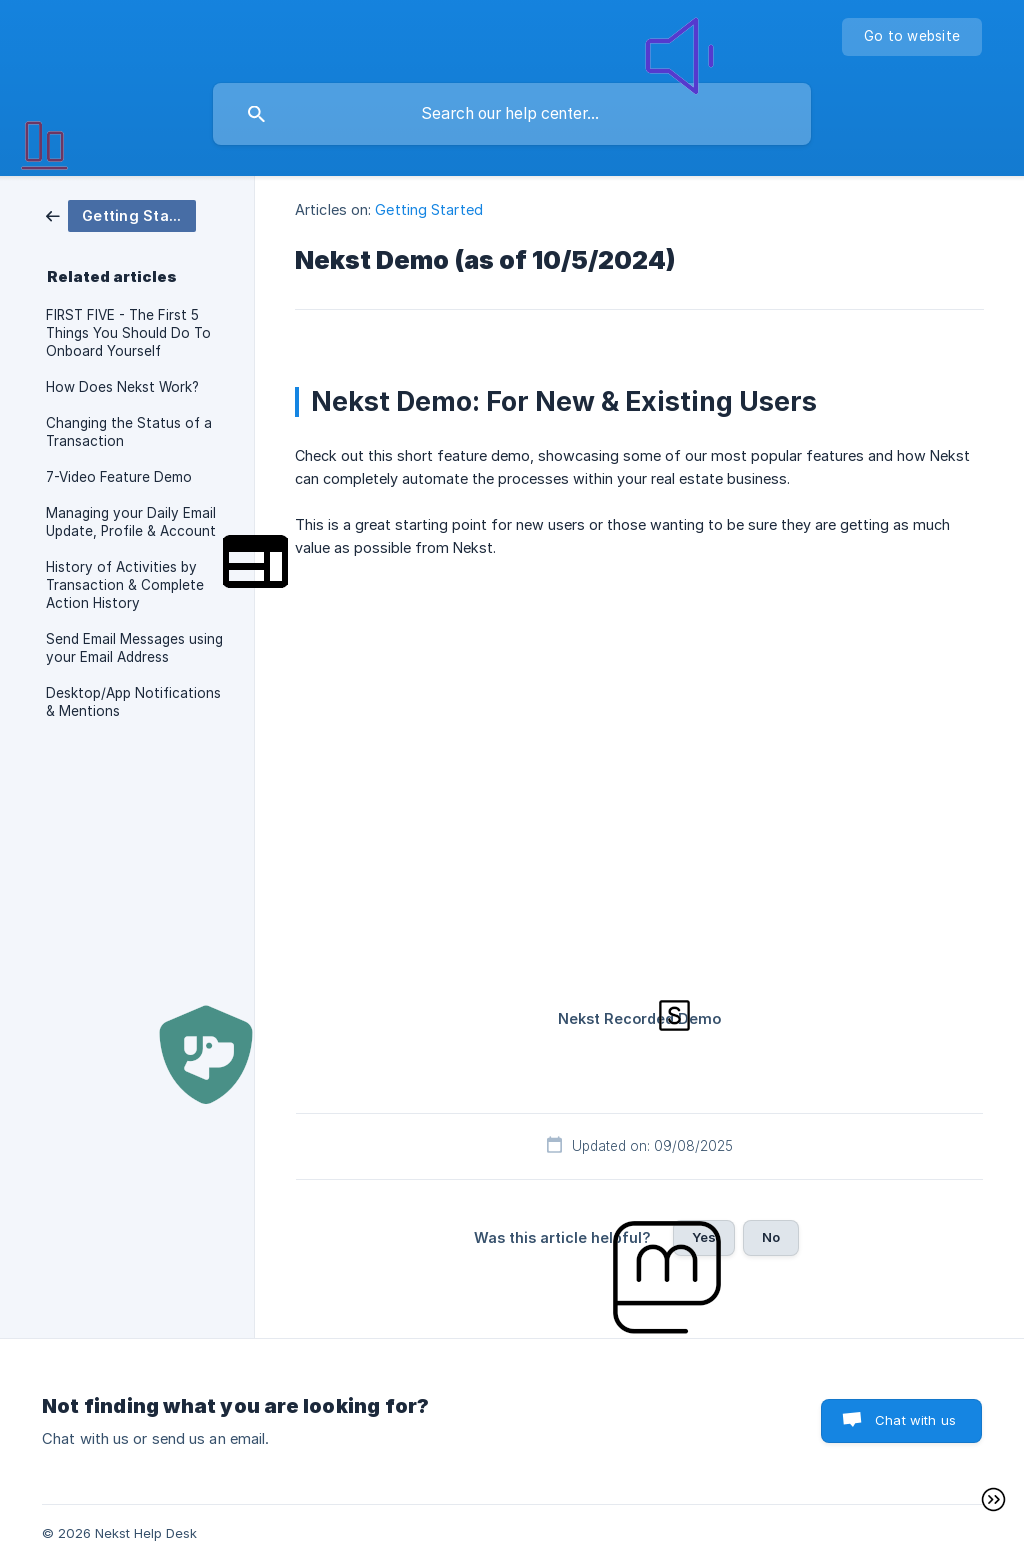 The image size is (1024, 1563). What do you see at coordinates (667, 1275) in the screenshot?
I see `open mastodon app` at bounding box center [667, 1275].